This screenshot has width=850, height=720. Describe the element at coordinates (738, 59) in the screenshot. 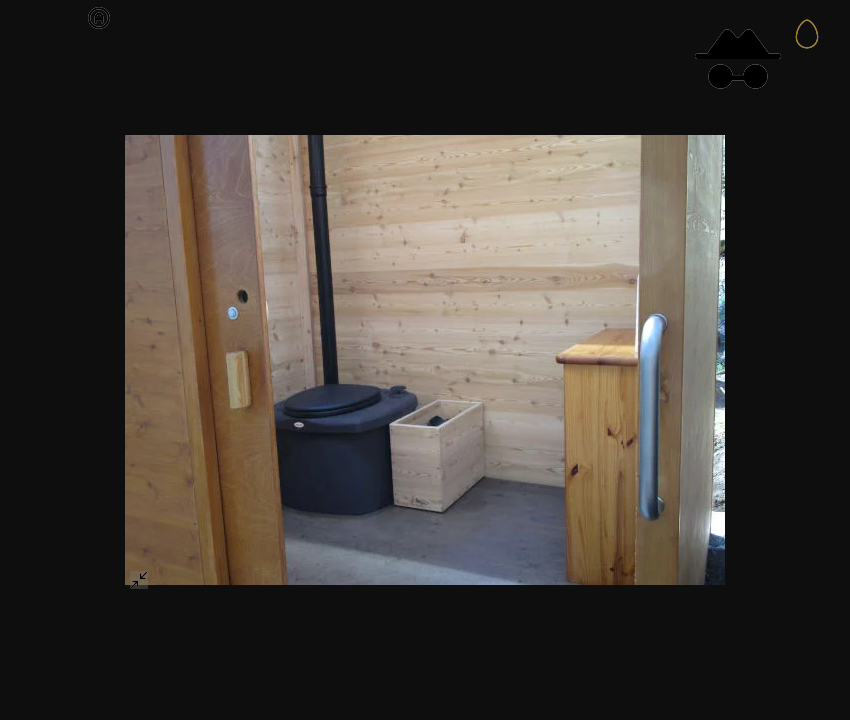

I see `enable incognito or private browsing mode` at that location.